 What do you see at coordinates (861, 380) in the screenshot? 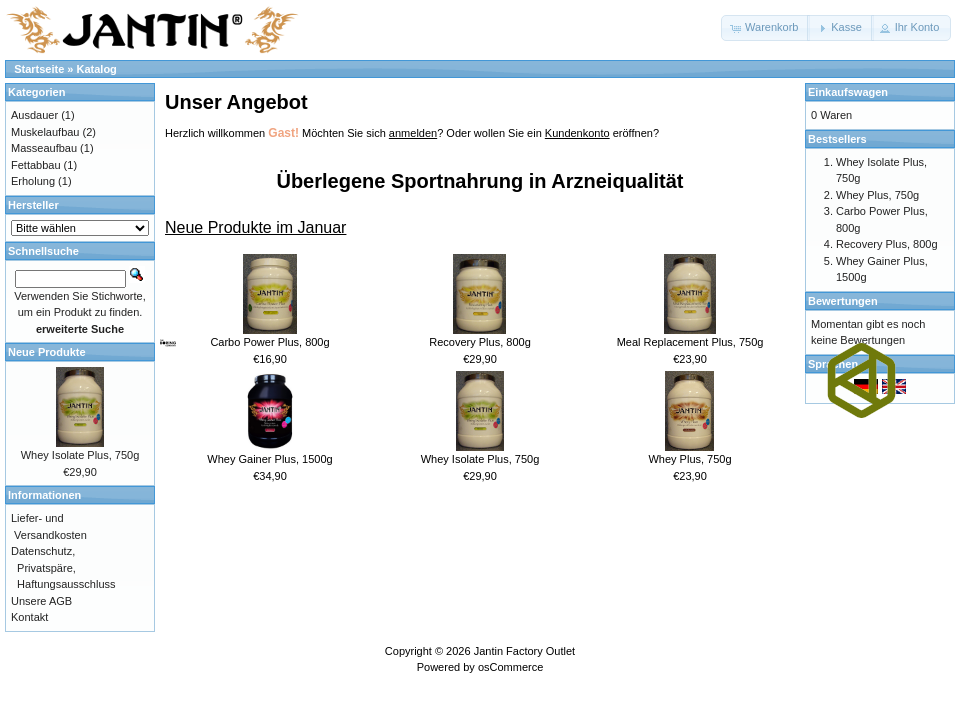
I see `pdm python package manager logo` at bounding box center [861, 380].